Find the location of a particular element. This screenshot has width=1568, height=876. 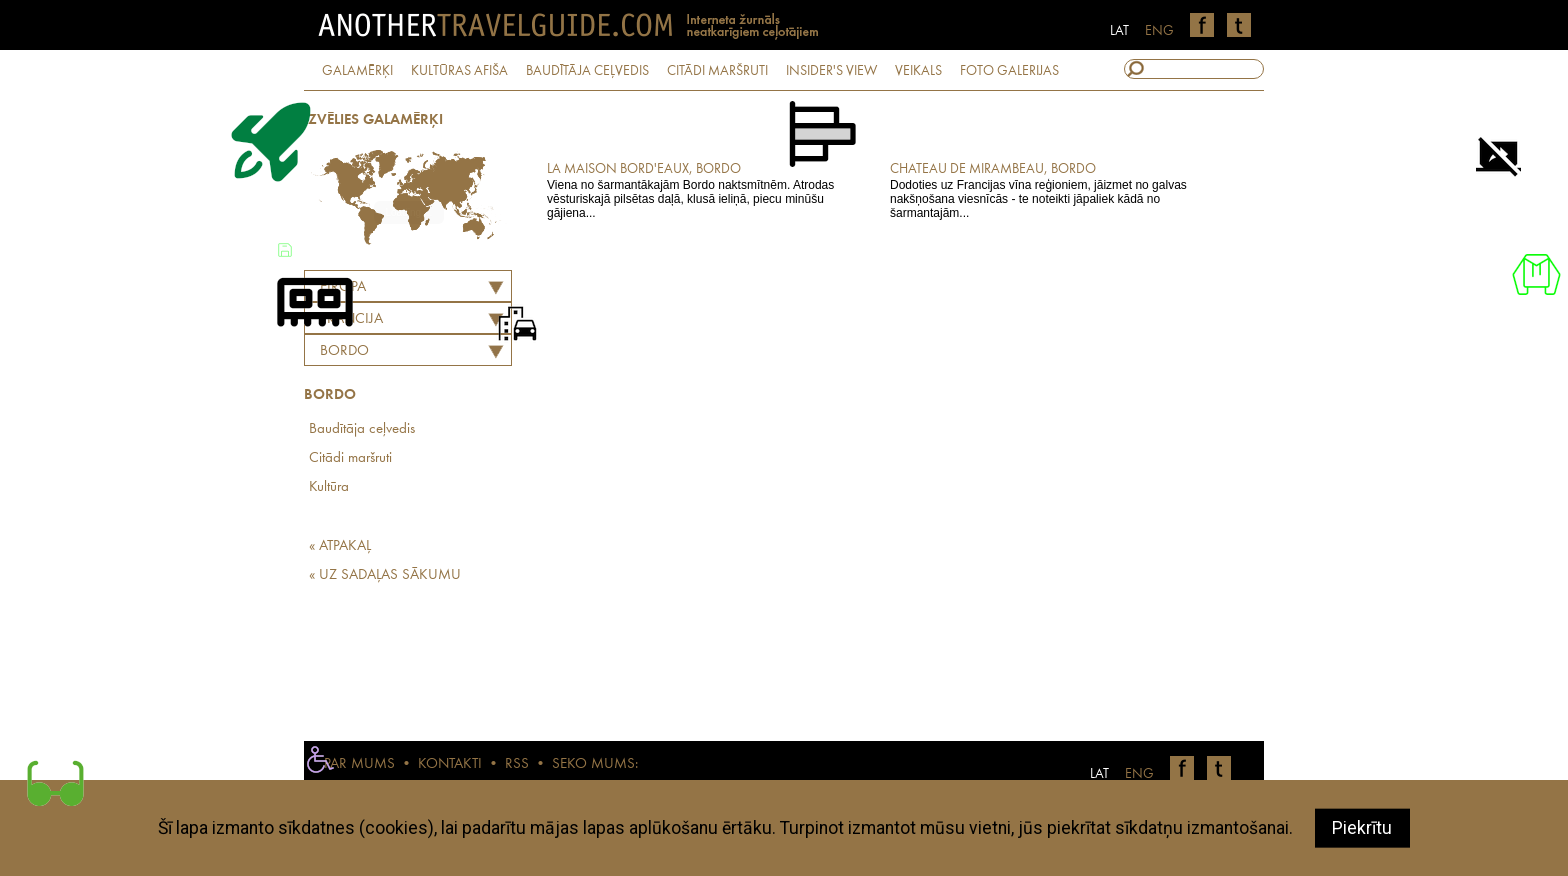

browse casual or streetwear clothing is located at coordinates (1536, 274).